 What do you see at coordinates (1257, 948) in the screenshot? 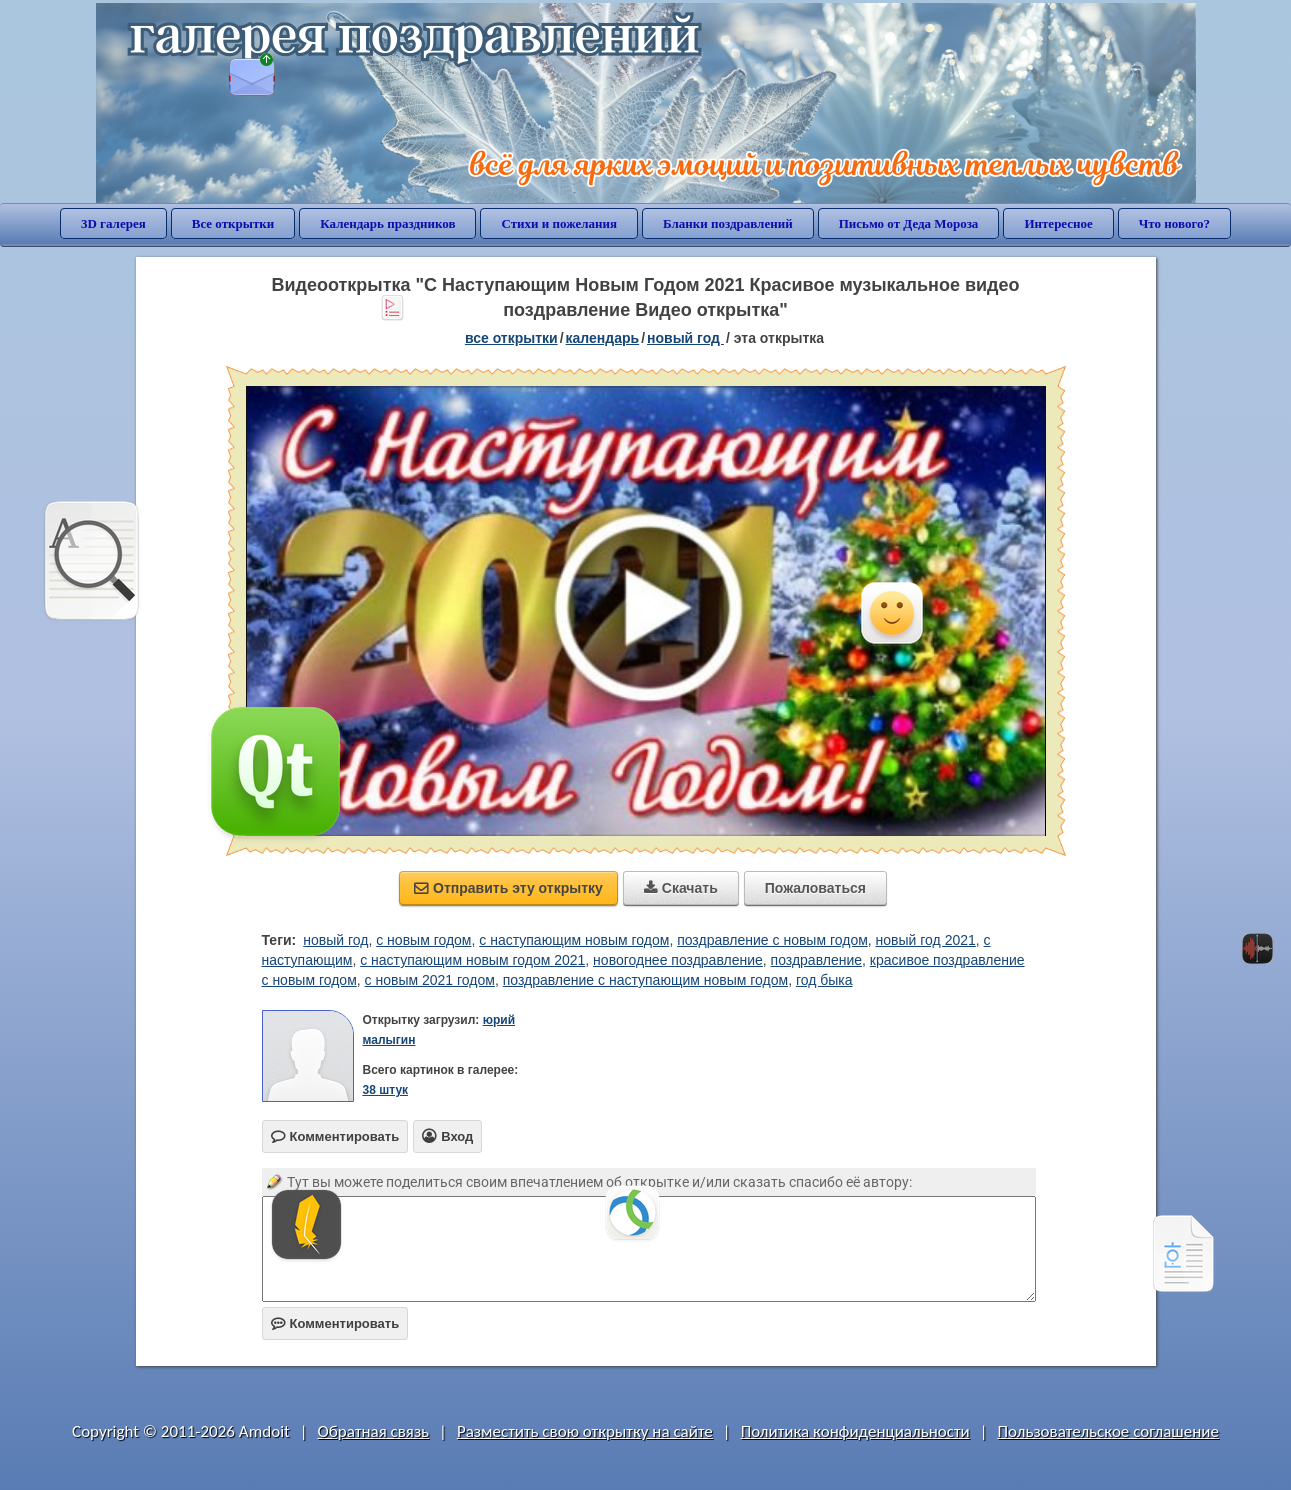
I see `open the sound recorder app` at bounding box center [1257, 948].